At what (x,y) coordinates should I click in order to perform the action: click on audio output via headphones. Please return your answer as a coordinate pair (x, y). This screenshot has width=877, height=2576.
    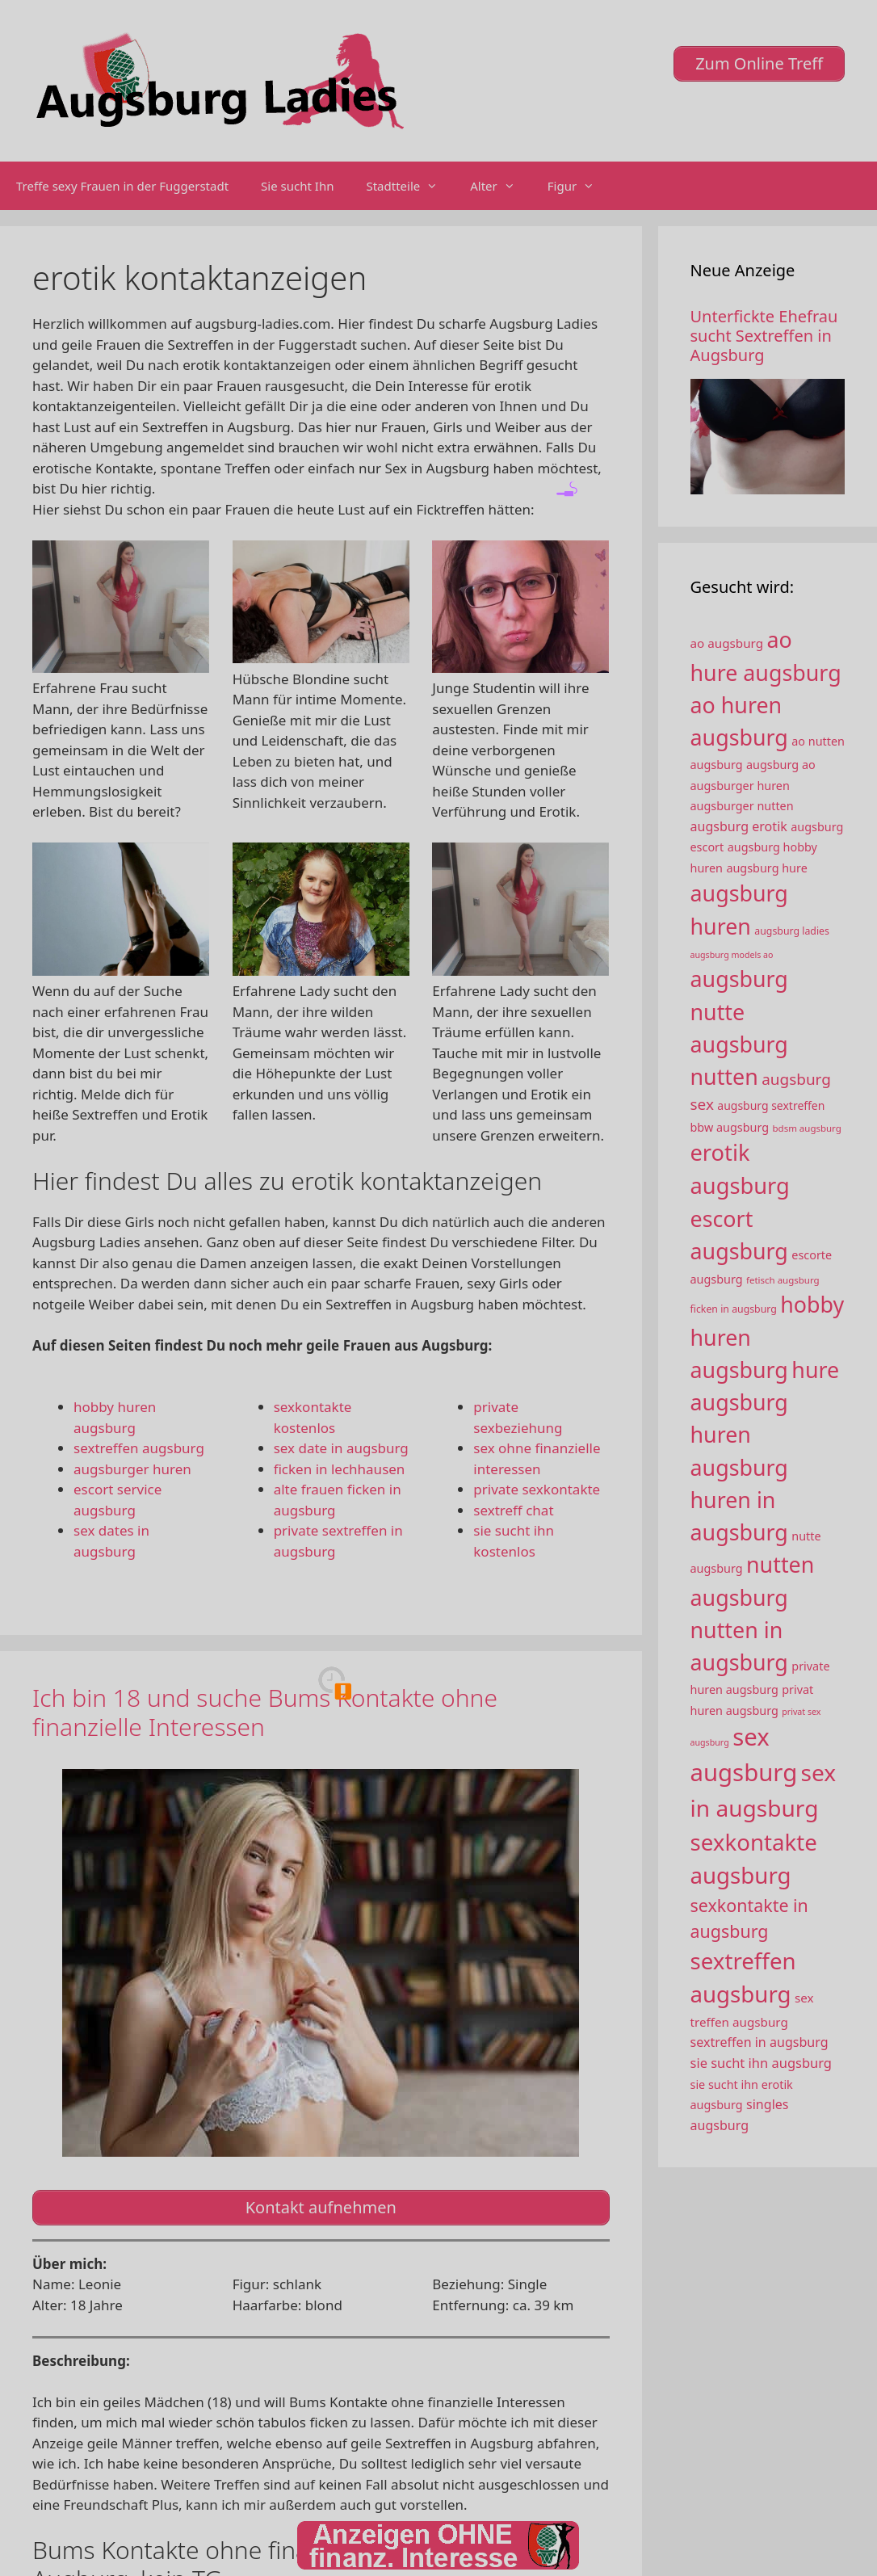
    Looking at the image, I should click on (567, 491).